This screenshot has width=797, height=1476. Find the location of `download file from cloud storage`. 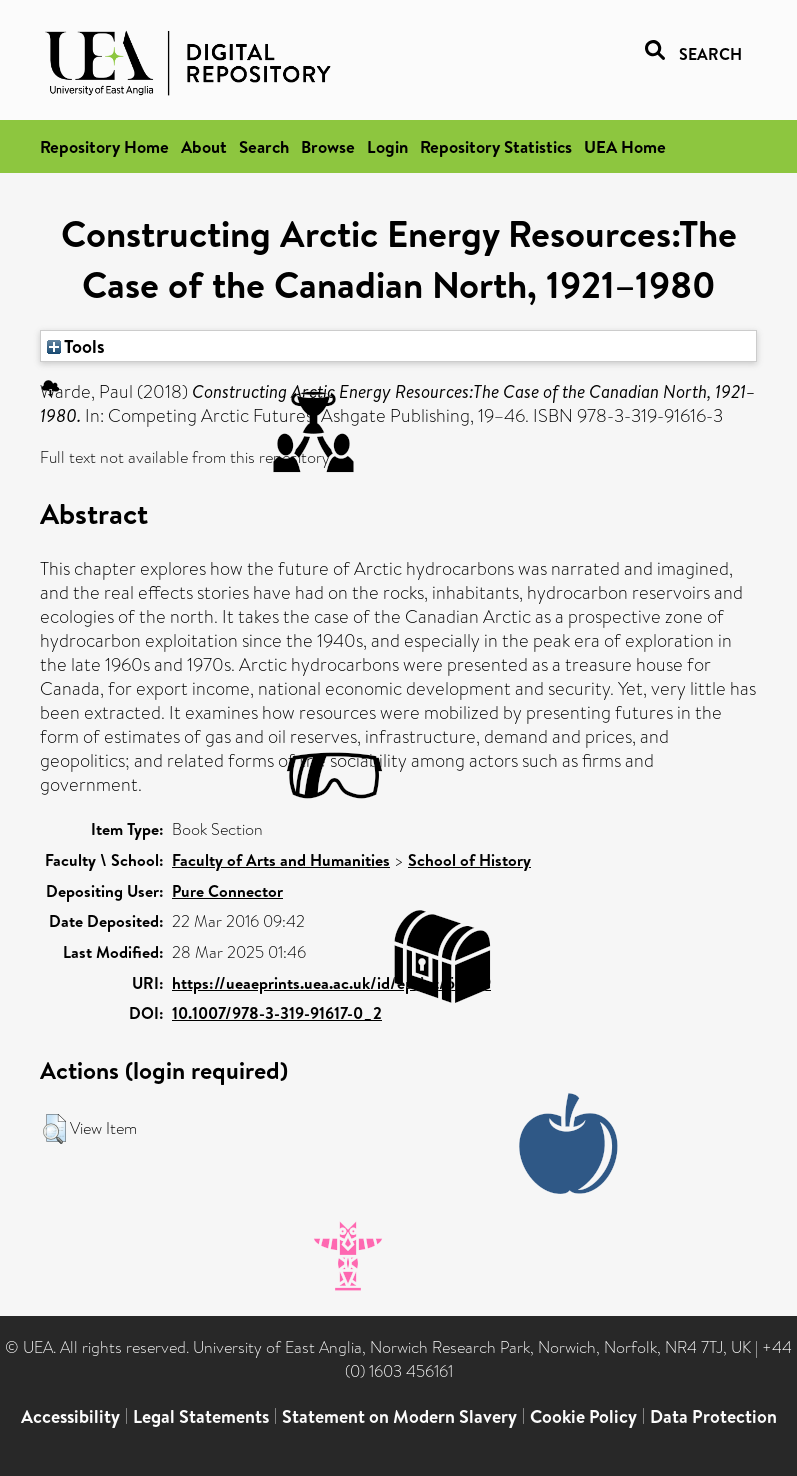

download file from cloud storage is located at coordinates (50, 388).